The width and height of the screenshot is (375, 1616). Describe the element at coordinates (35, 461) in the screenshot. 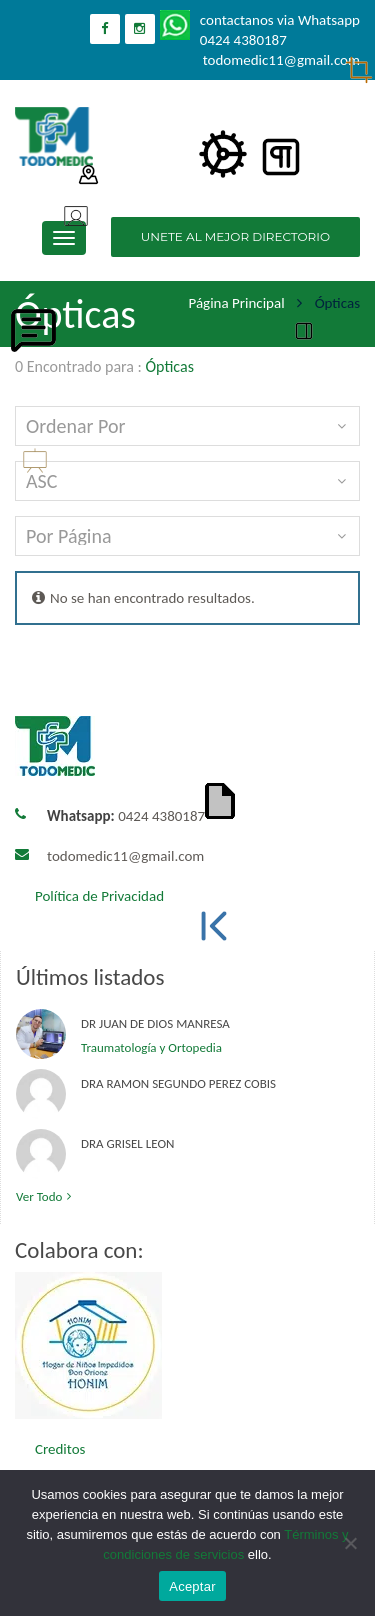

I see `start or view a presentation` at that location.